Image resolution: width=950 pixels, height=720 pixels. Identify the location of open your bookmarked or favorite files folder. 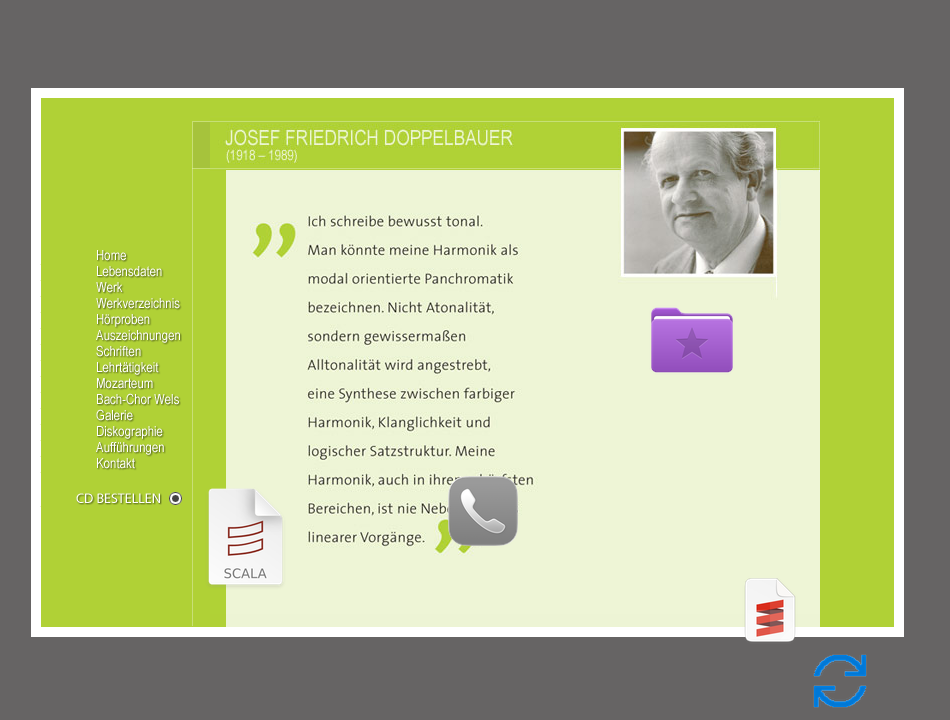
(692, 340).